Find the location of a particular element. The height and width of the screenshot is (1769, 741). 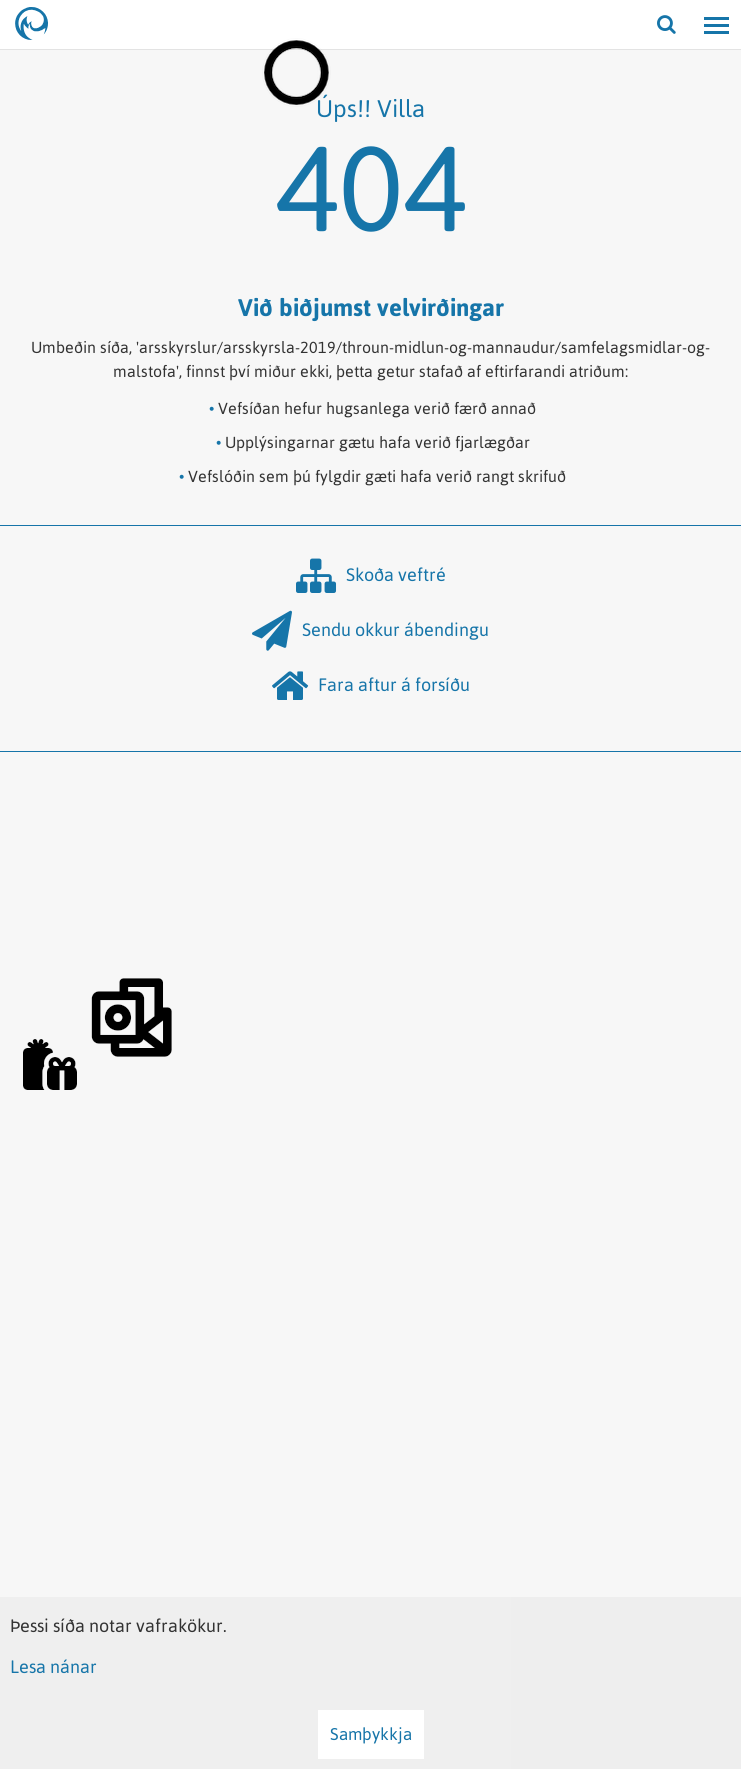

view gifts or rewards is located at coordinates (50, 1066).